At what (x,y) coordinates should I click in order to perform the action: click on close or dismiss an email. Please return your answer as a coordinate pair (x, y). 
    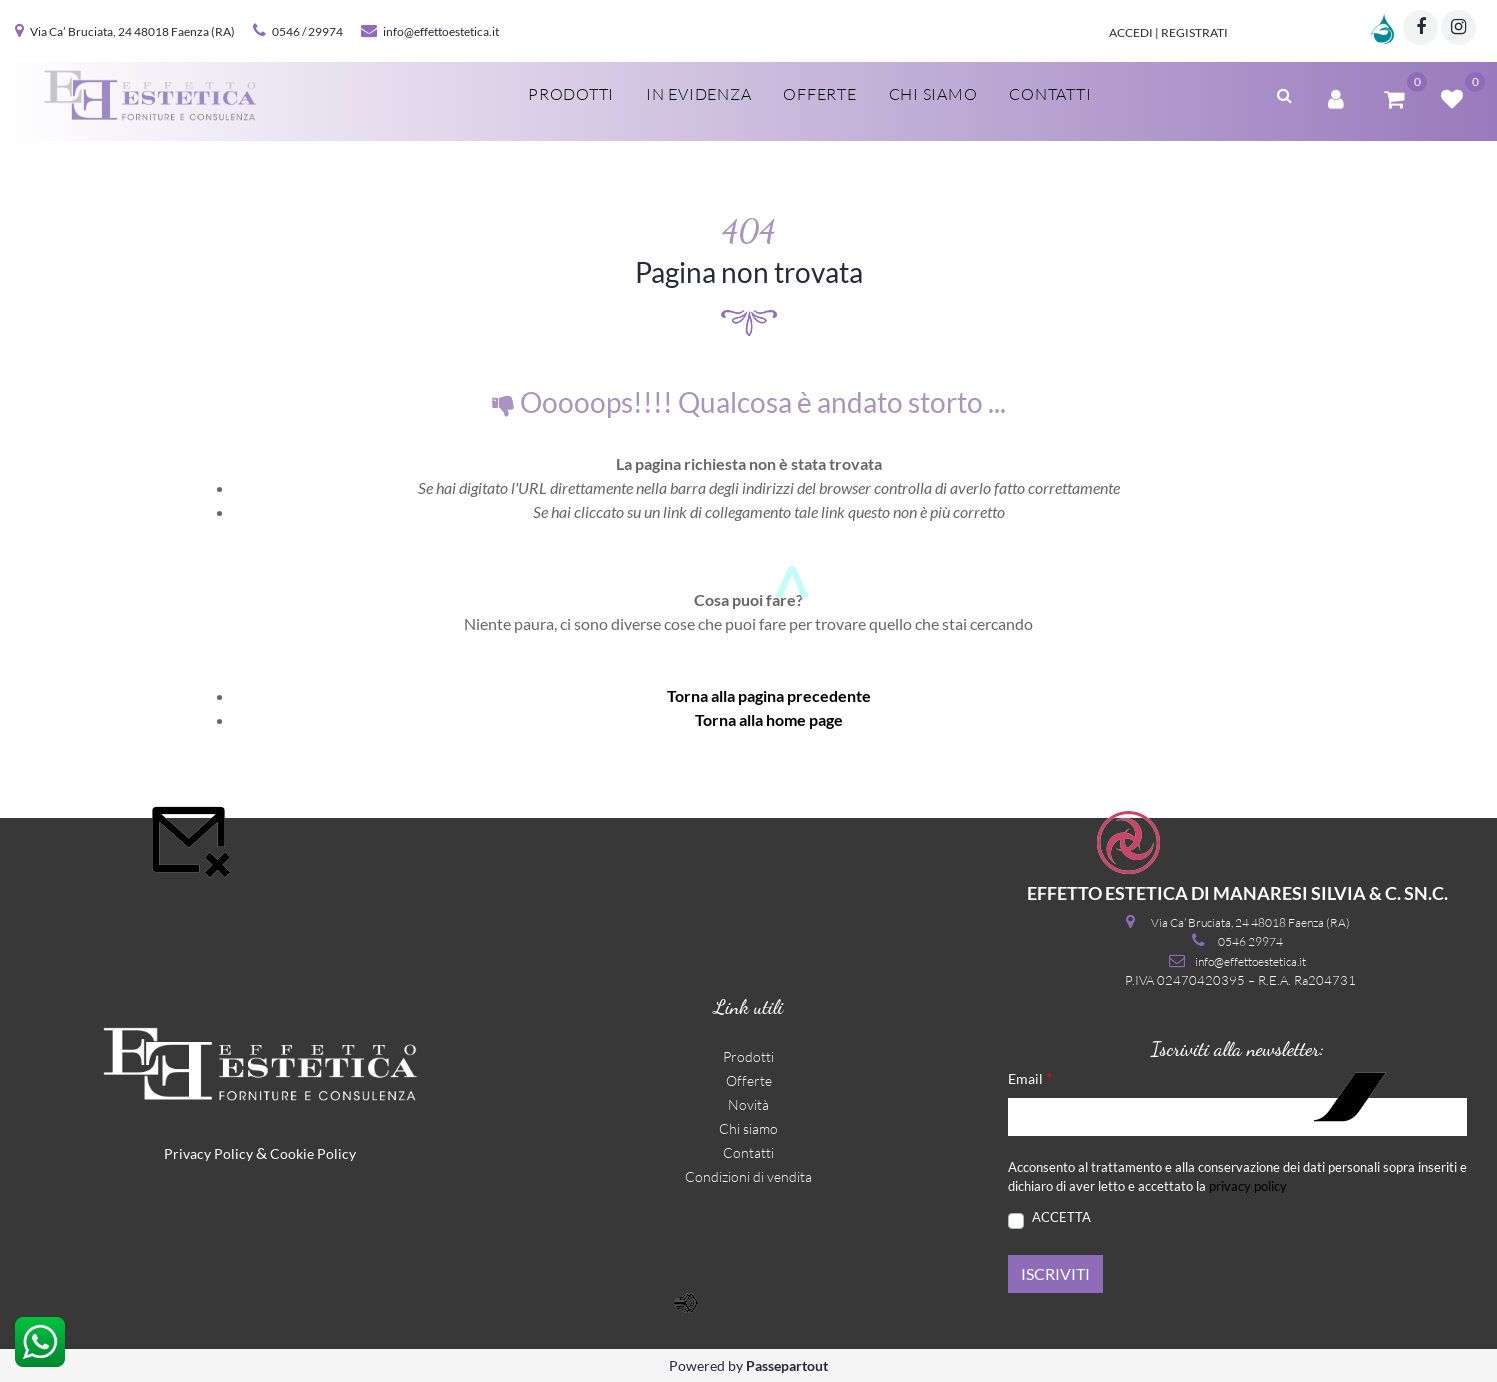
    Looking at the image, I should click on (188, 839).